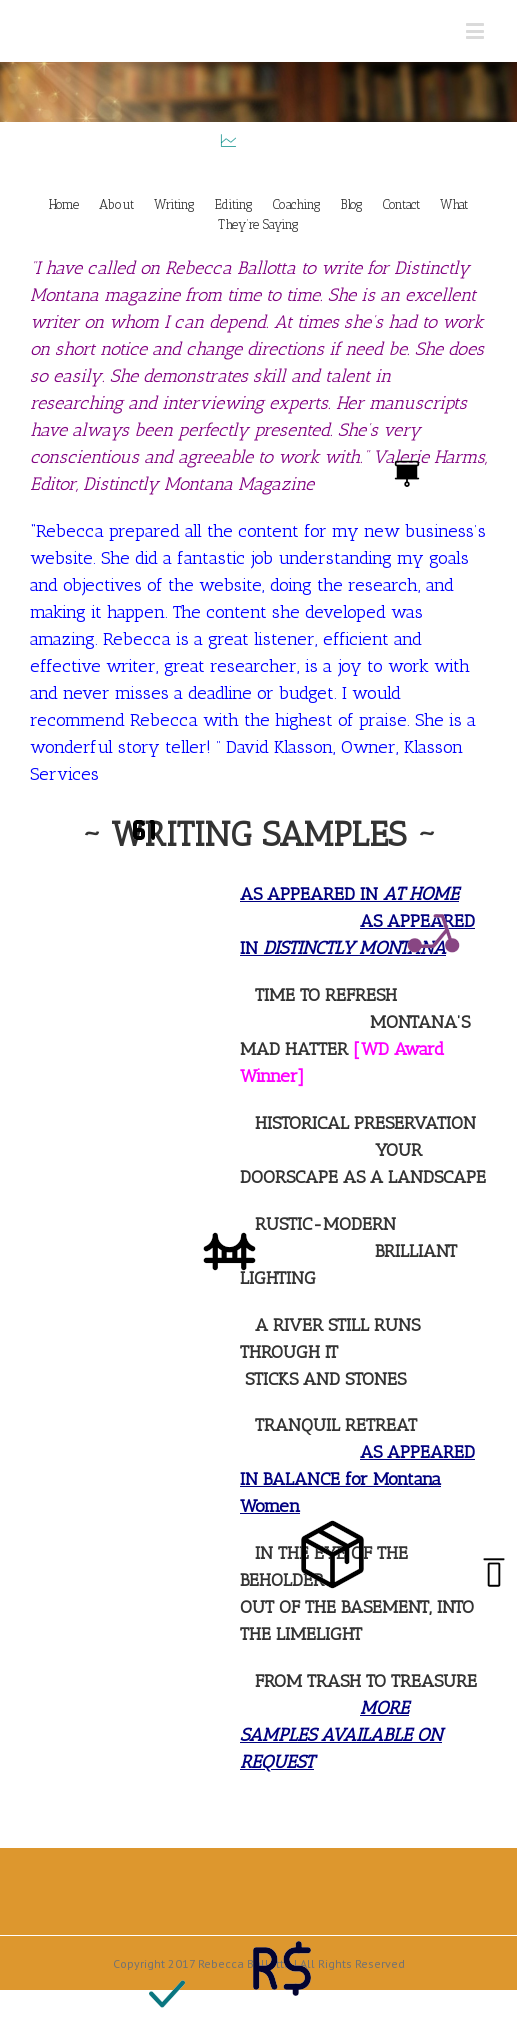 This screenshot has width=517, height=2040. I want to click on select scooter as transportation mode, so click(433, 935).